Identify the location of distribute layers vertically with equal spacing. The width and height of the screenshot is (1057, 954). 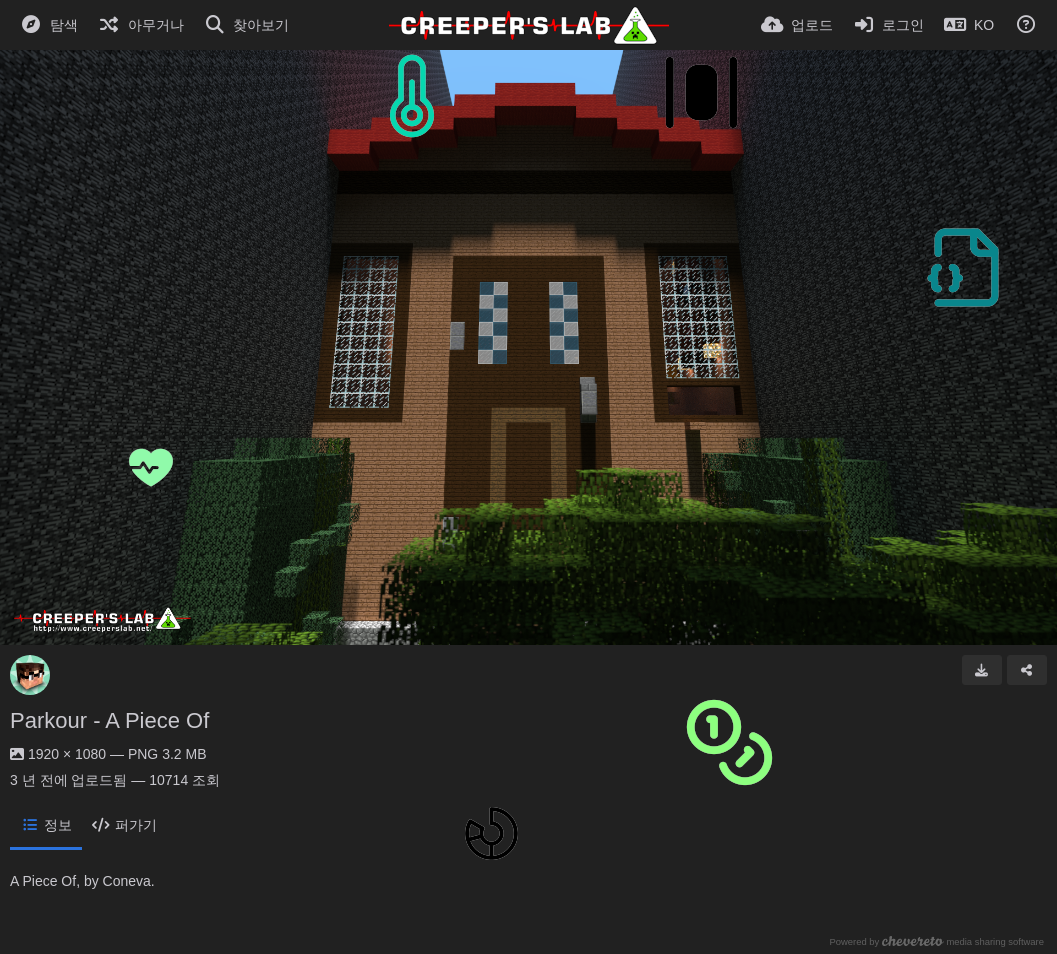
(701, 92).